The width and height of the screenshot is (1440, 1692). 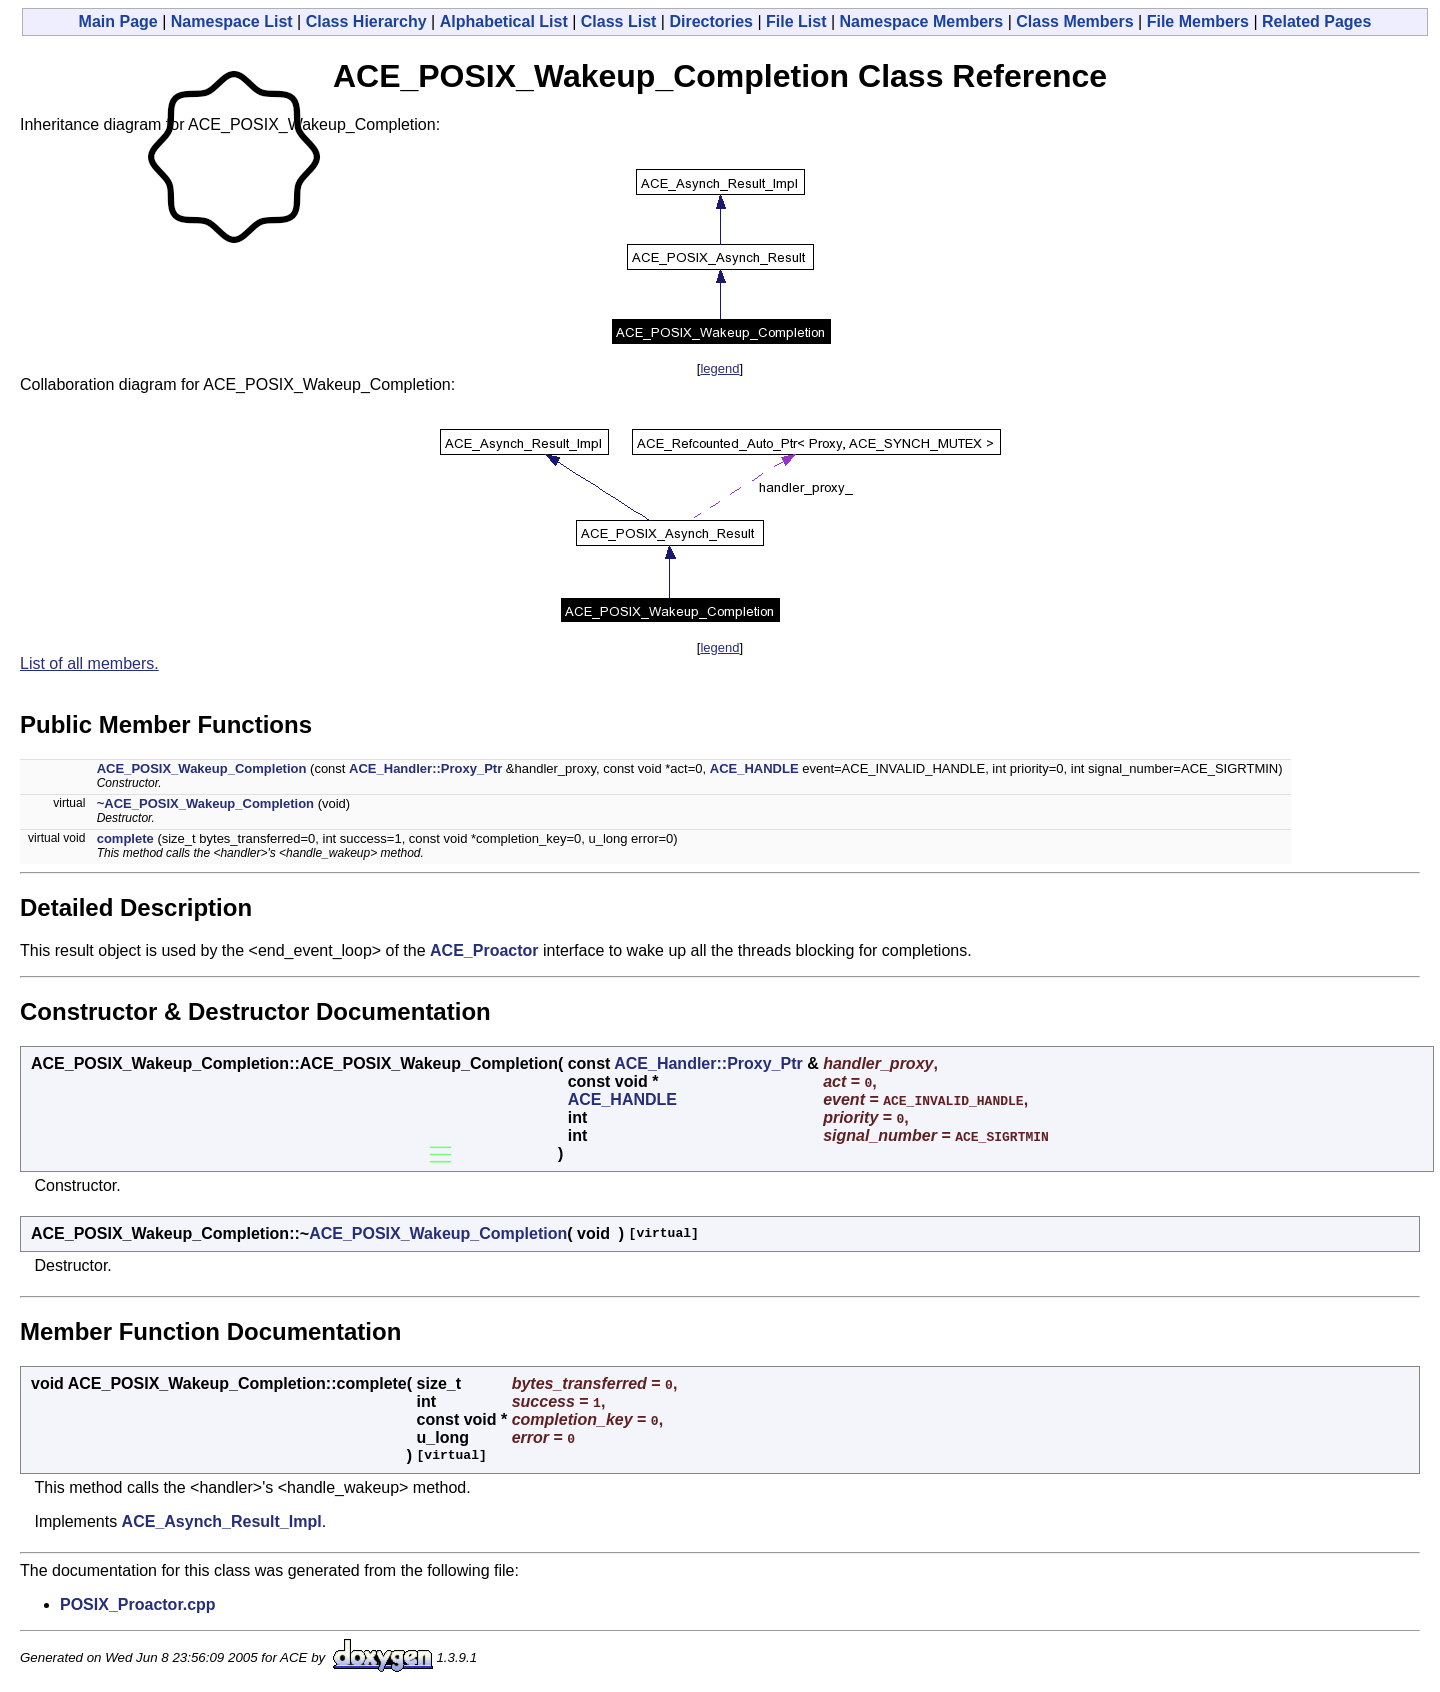 What do you see at coordinates (234, 157) in the screenshot?
I see `indicates a badge or certification status` at bounding box center [234, 157].